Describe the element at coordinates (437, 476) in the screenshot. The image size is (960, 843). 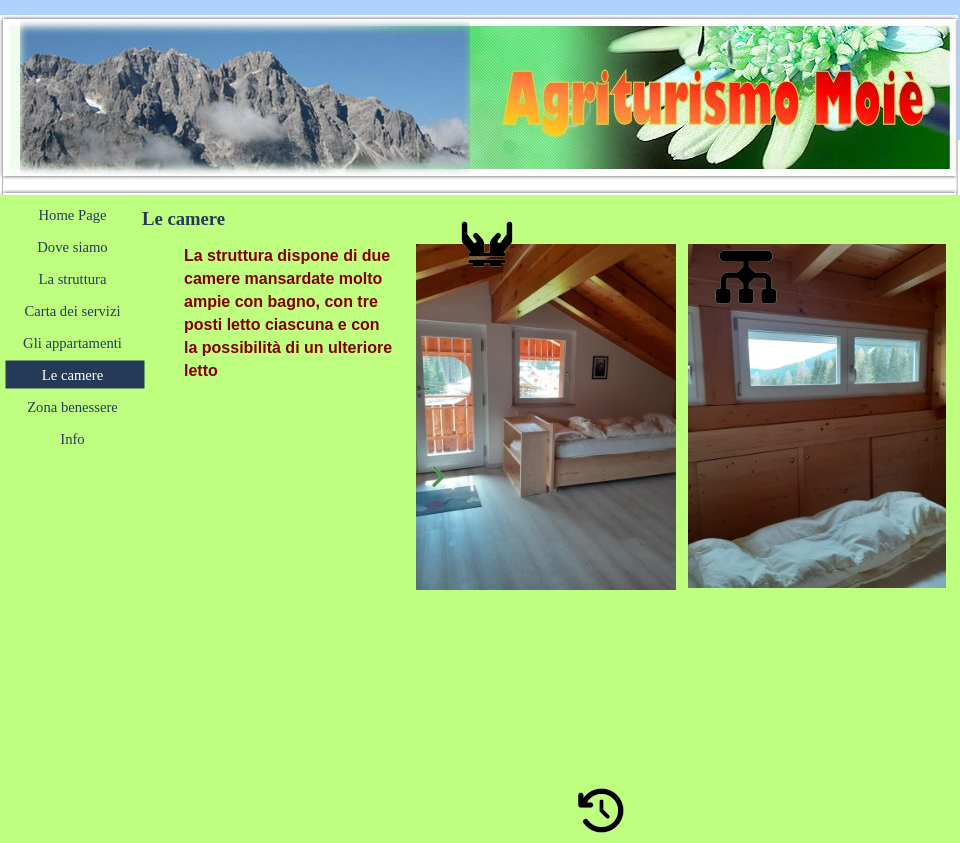
I see `navigate to the next item or screen` at that location.